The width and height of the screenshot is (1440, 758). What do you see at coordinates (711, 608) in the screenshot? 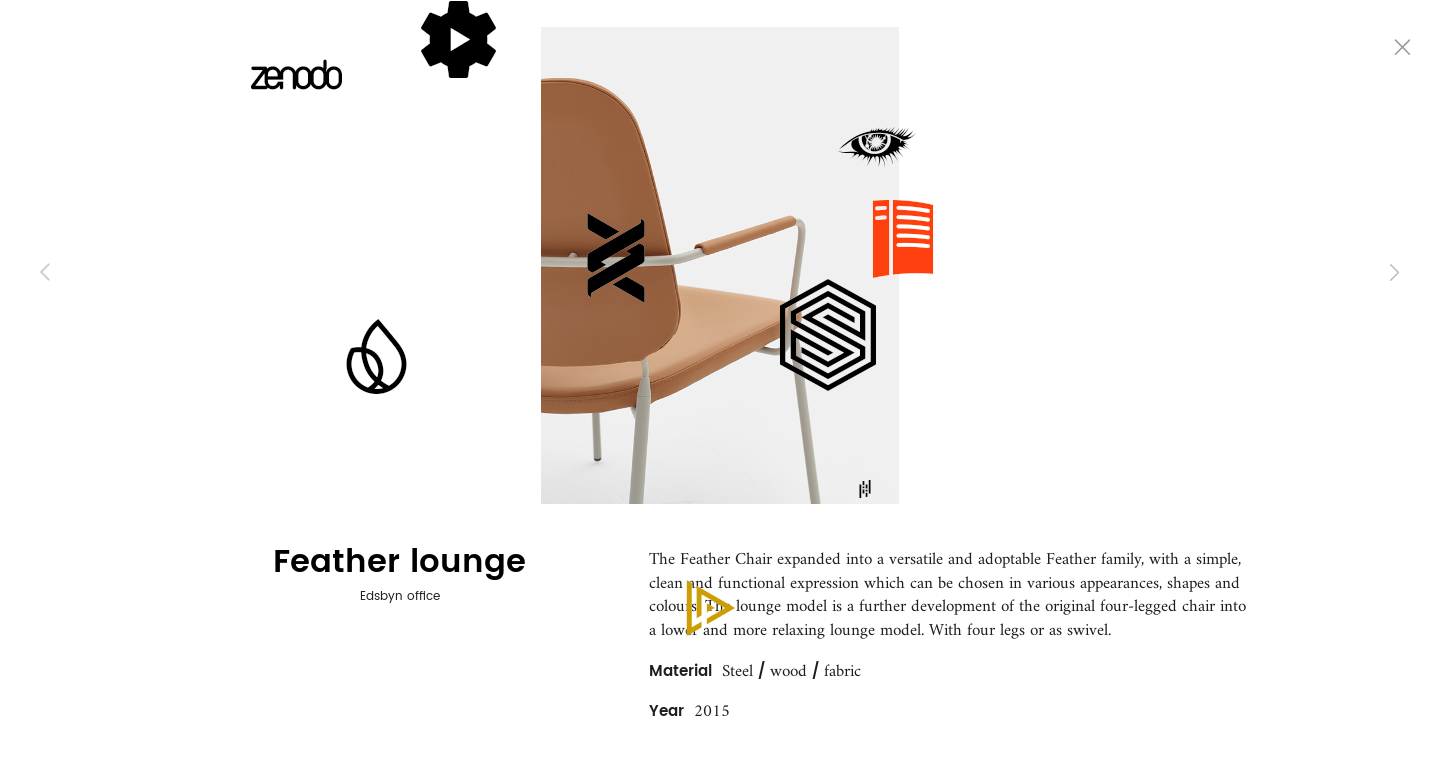
I see `open lapce code editor` at bounding box center [711, 608].